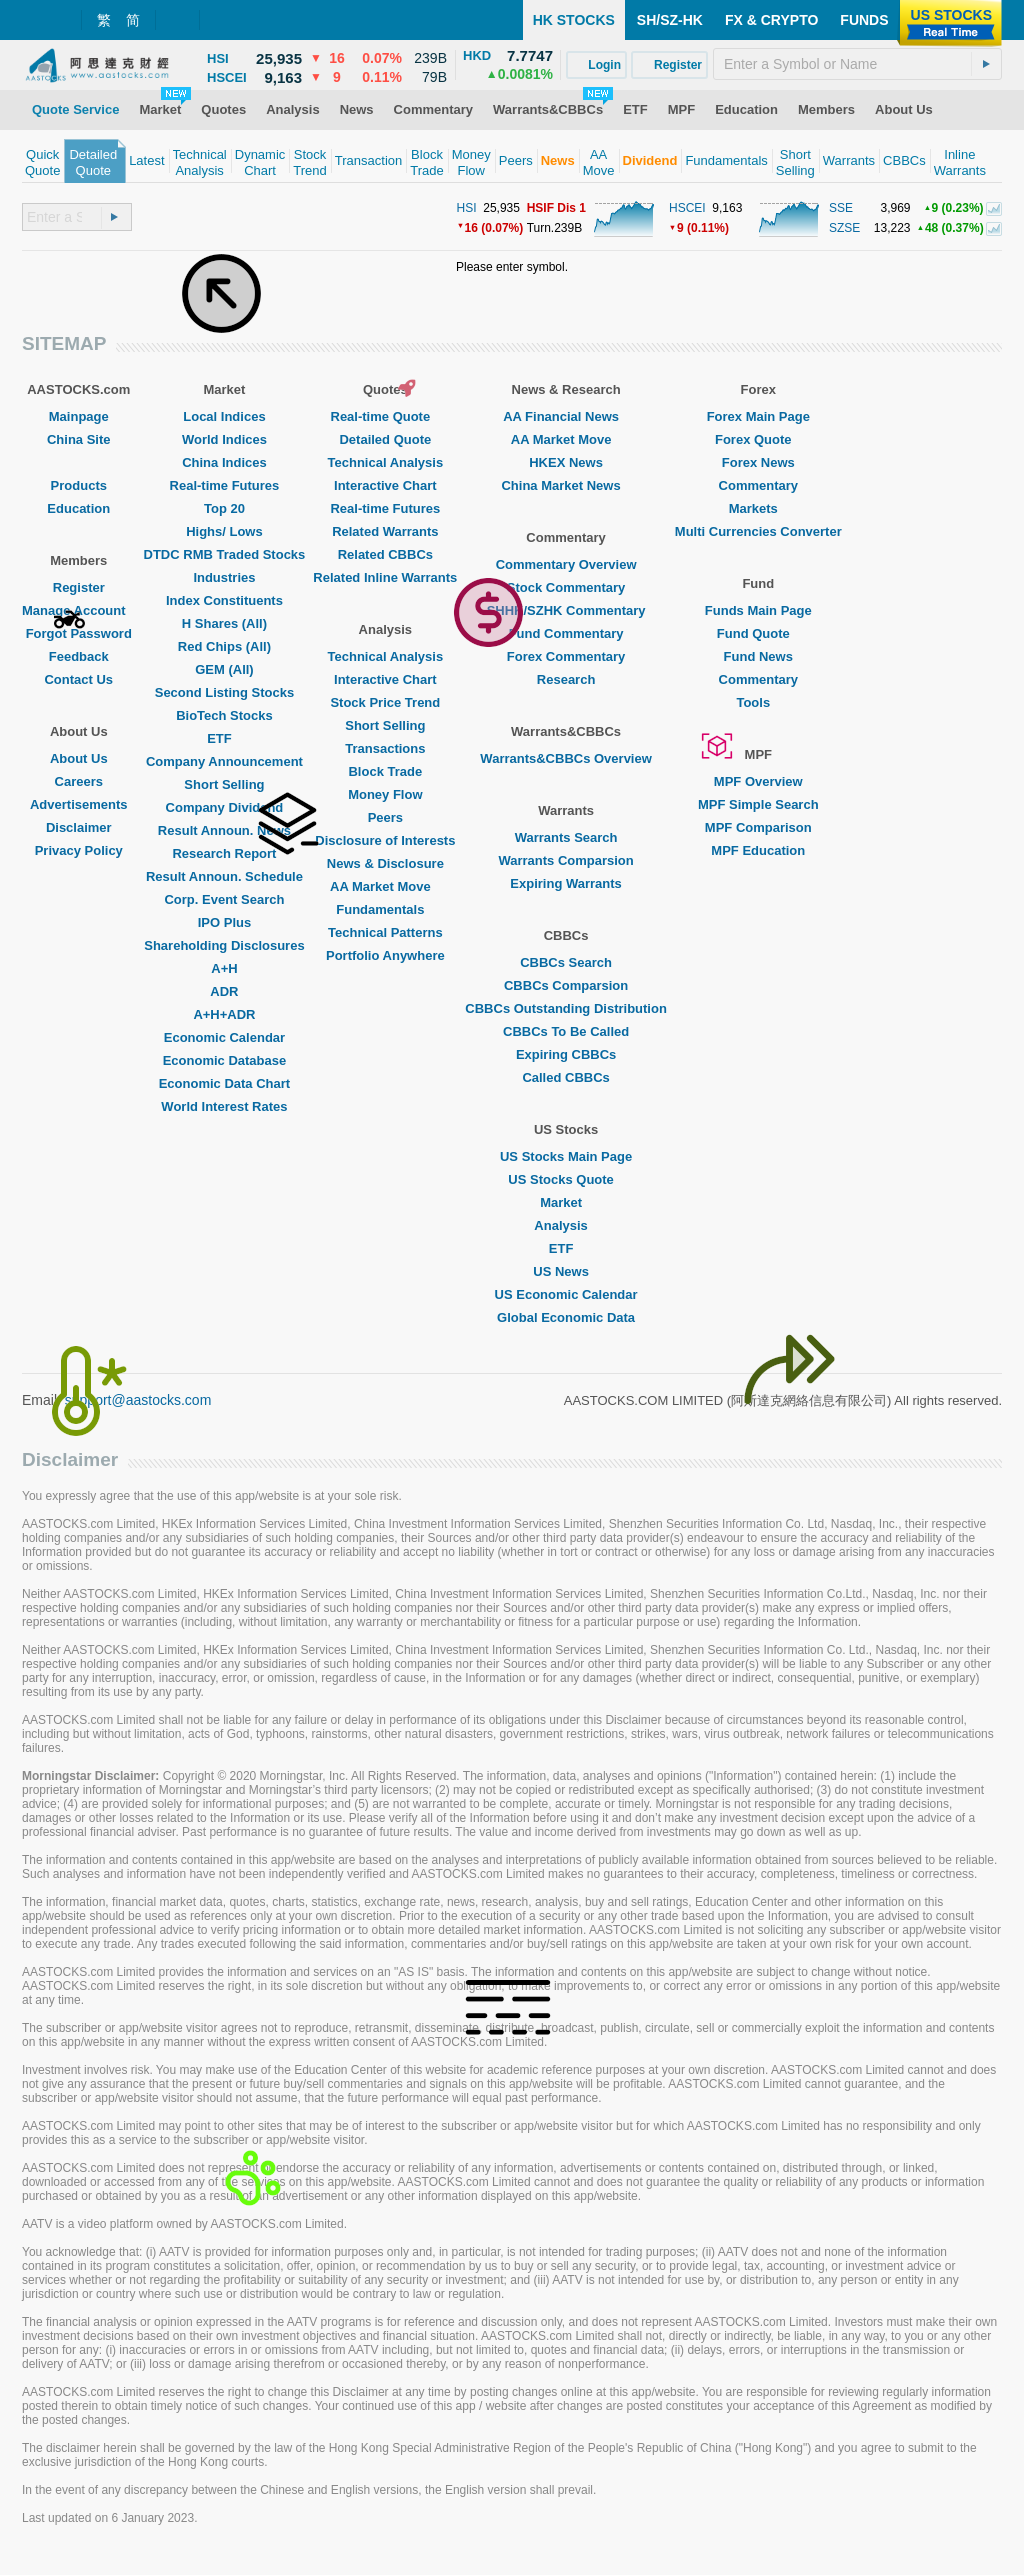 Image resolution: width=1024 pixels, height=2575 pixels. Describe the element at coordinates (253, 2178) in the screenshot. I see `access pet-related features or settings` at that location.